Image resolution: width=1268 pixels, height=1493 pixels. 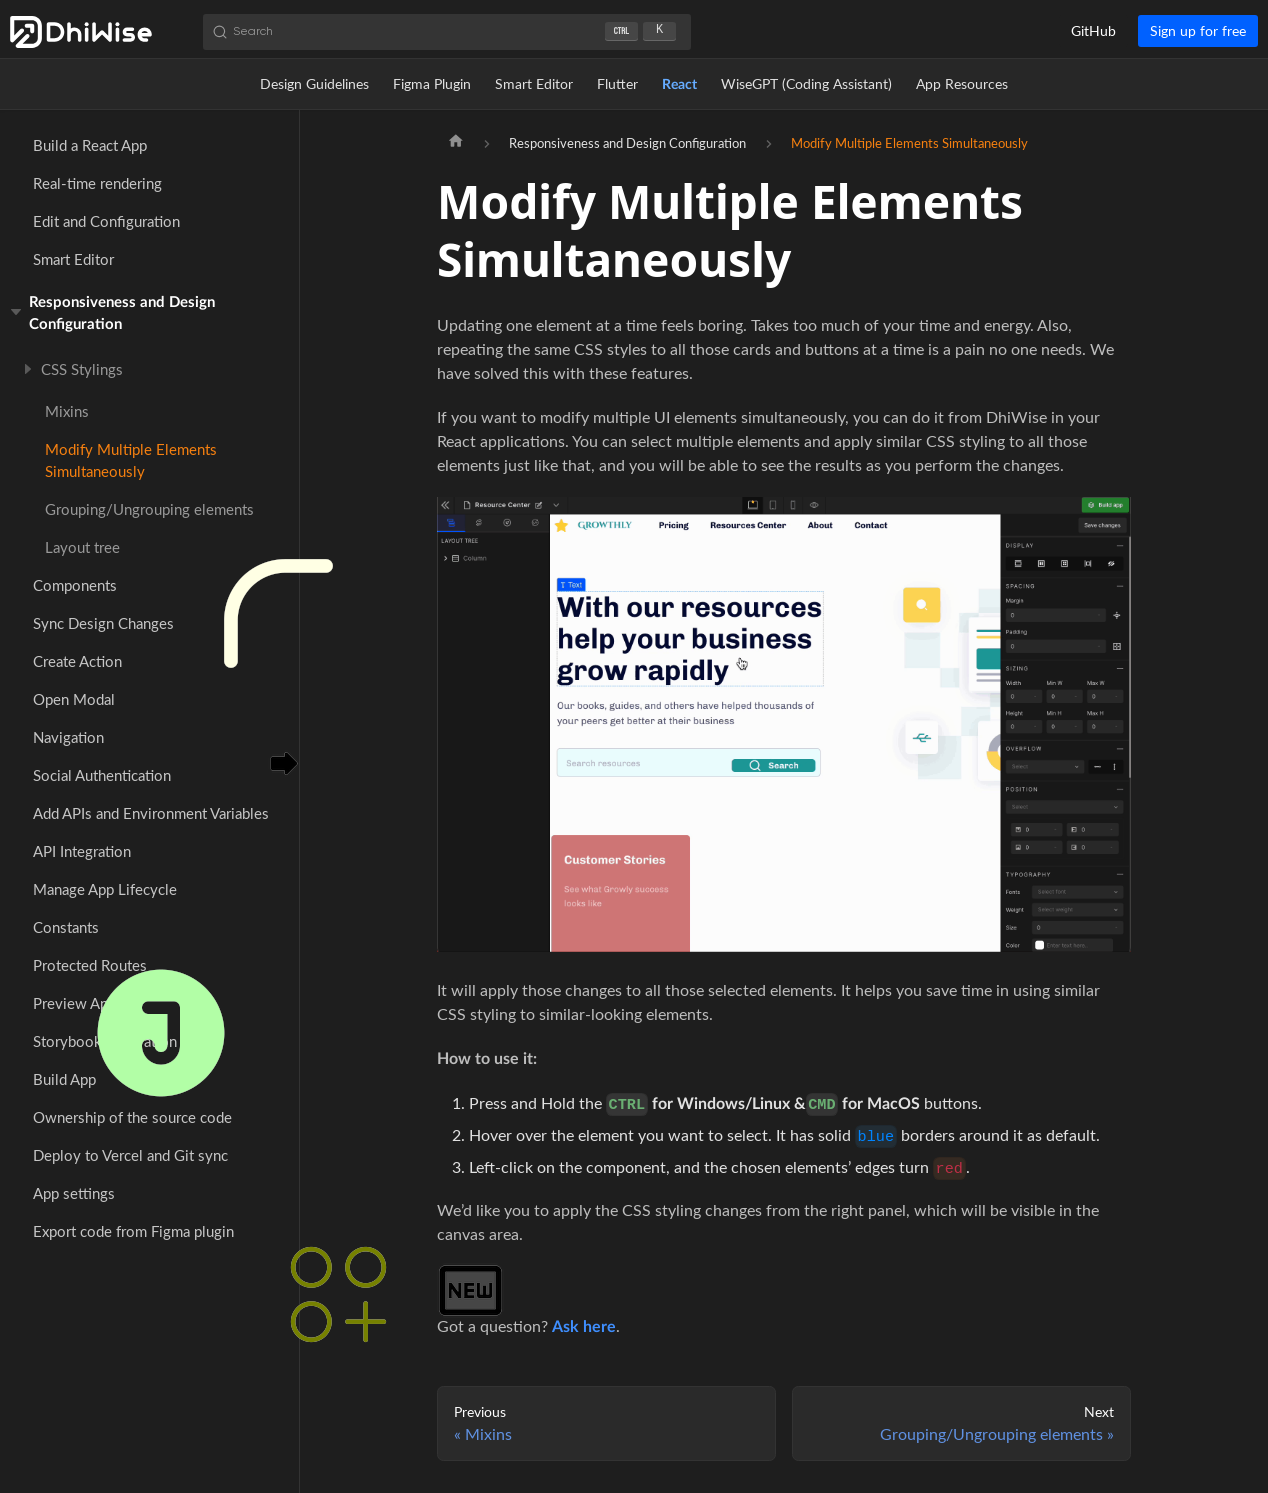 What do you see at coordinates (284, 763) in the screenshot?
I see `forward an email or message` at bounding box center [284, 763].